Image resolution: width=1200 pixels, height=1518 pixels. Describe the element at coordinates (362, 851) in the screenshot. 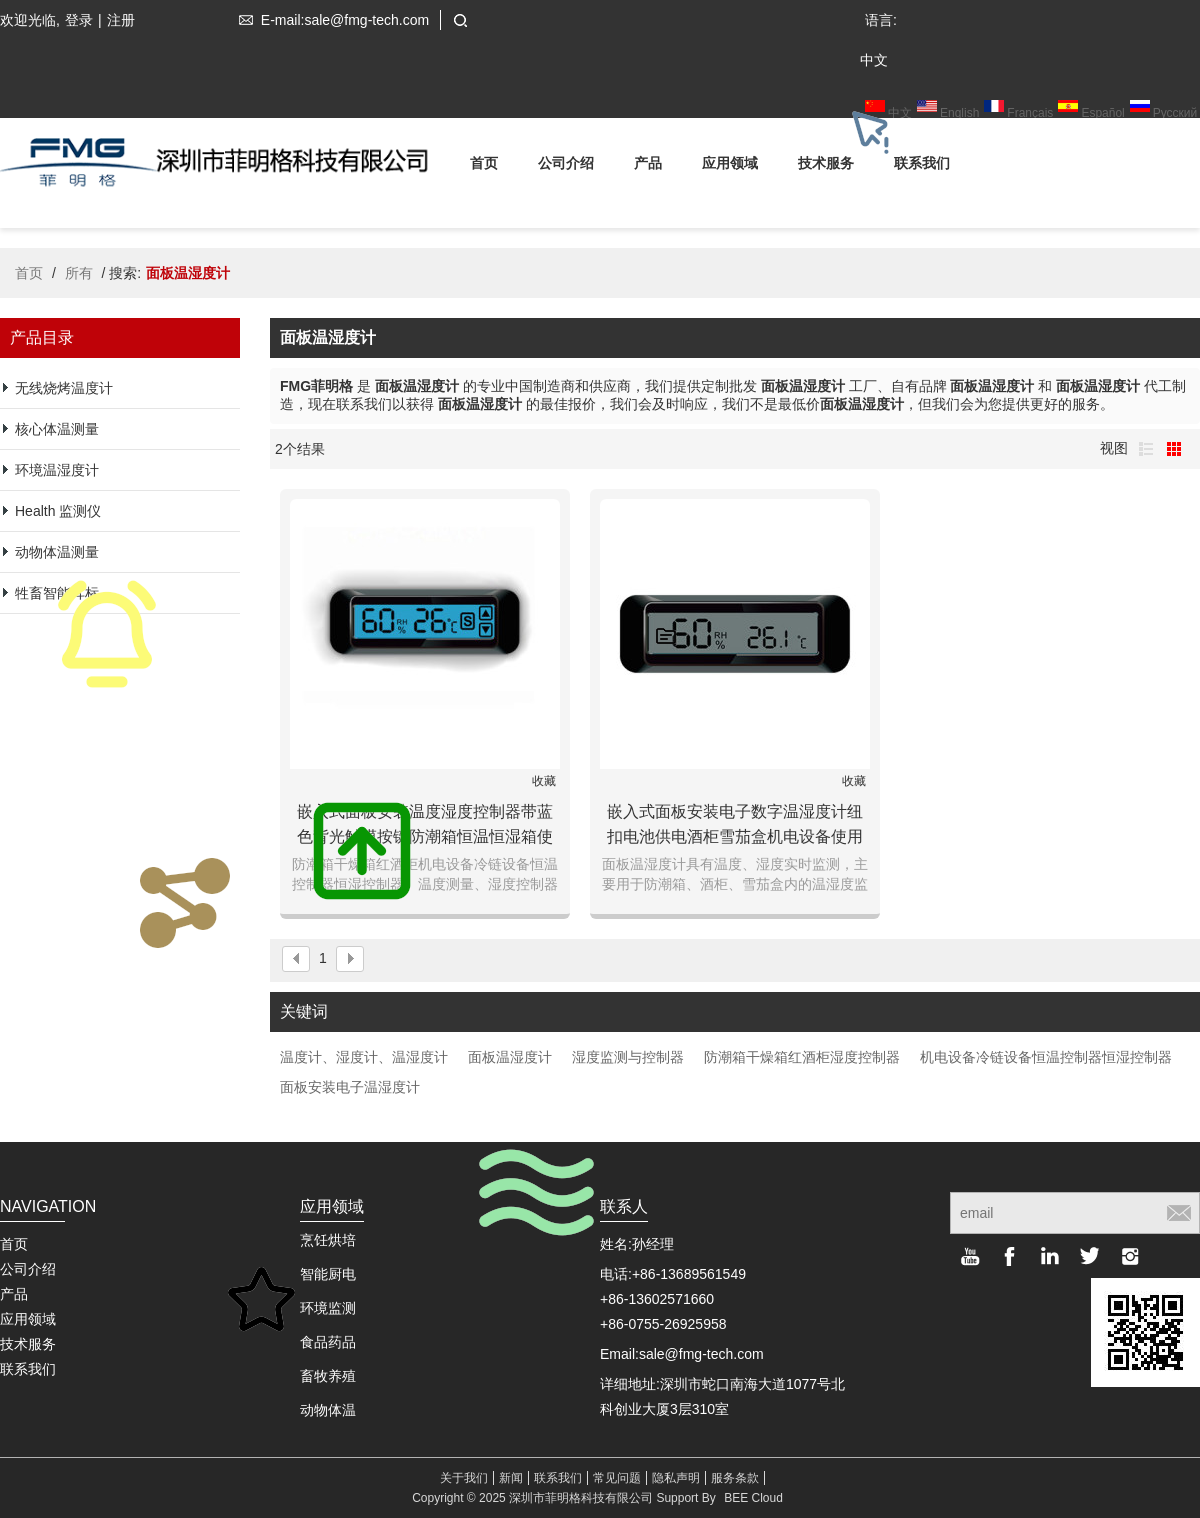

I see `upload a file or document` at that location.